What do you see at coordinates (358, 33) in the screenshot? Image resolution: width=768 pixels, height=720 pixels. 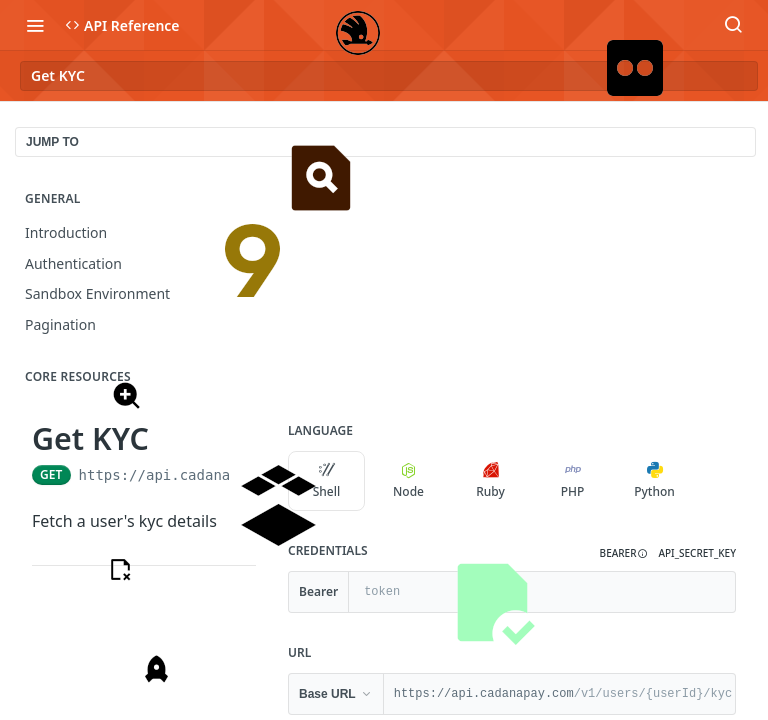 I see `Škoda brand logo` at bounding box center [358, 33].